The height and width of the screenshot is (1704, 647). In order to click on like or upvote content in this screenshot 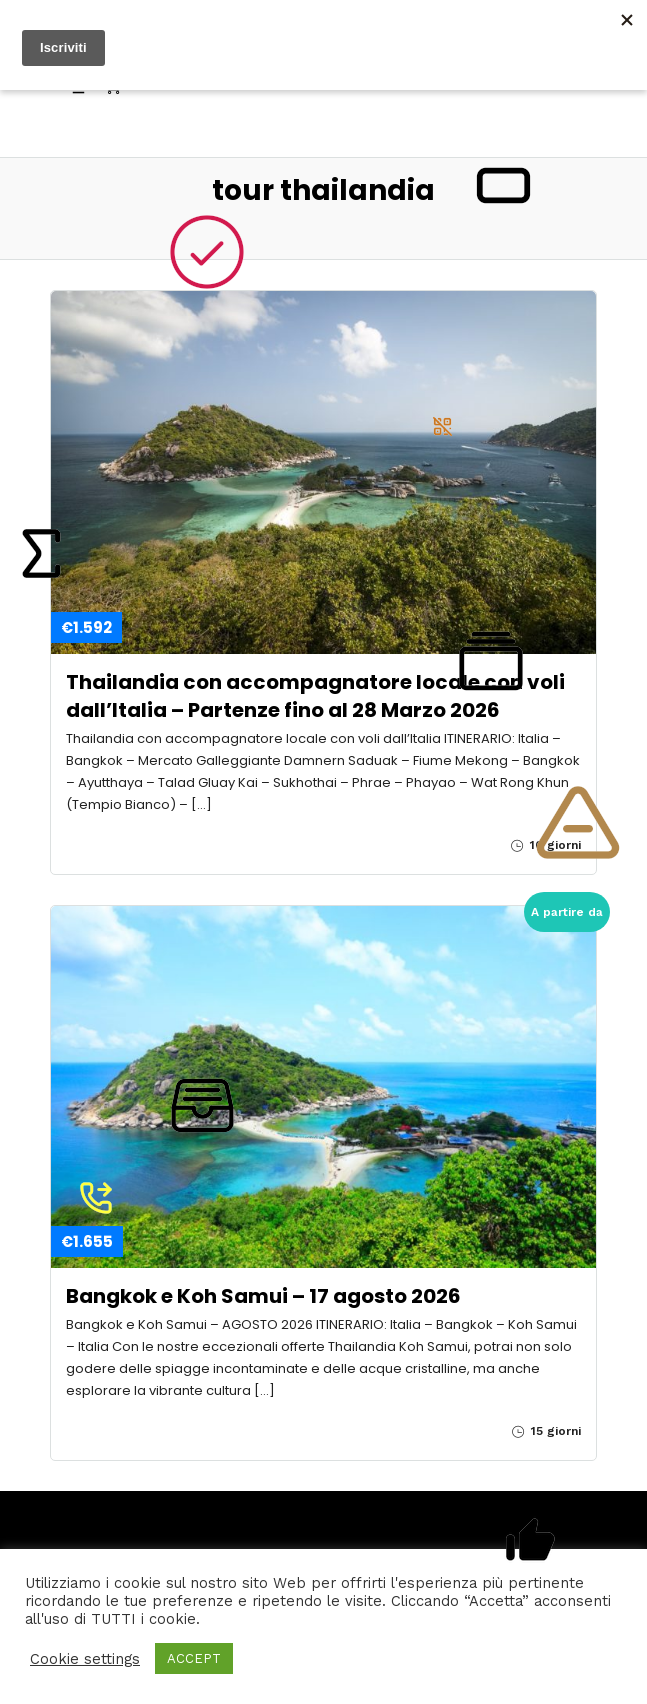, I will do `click(530, 1541)`.